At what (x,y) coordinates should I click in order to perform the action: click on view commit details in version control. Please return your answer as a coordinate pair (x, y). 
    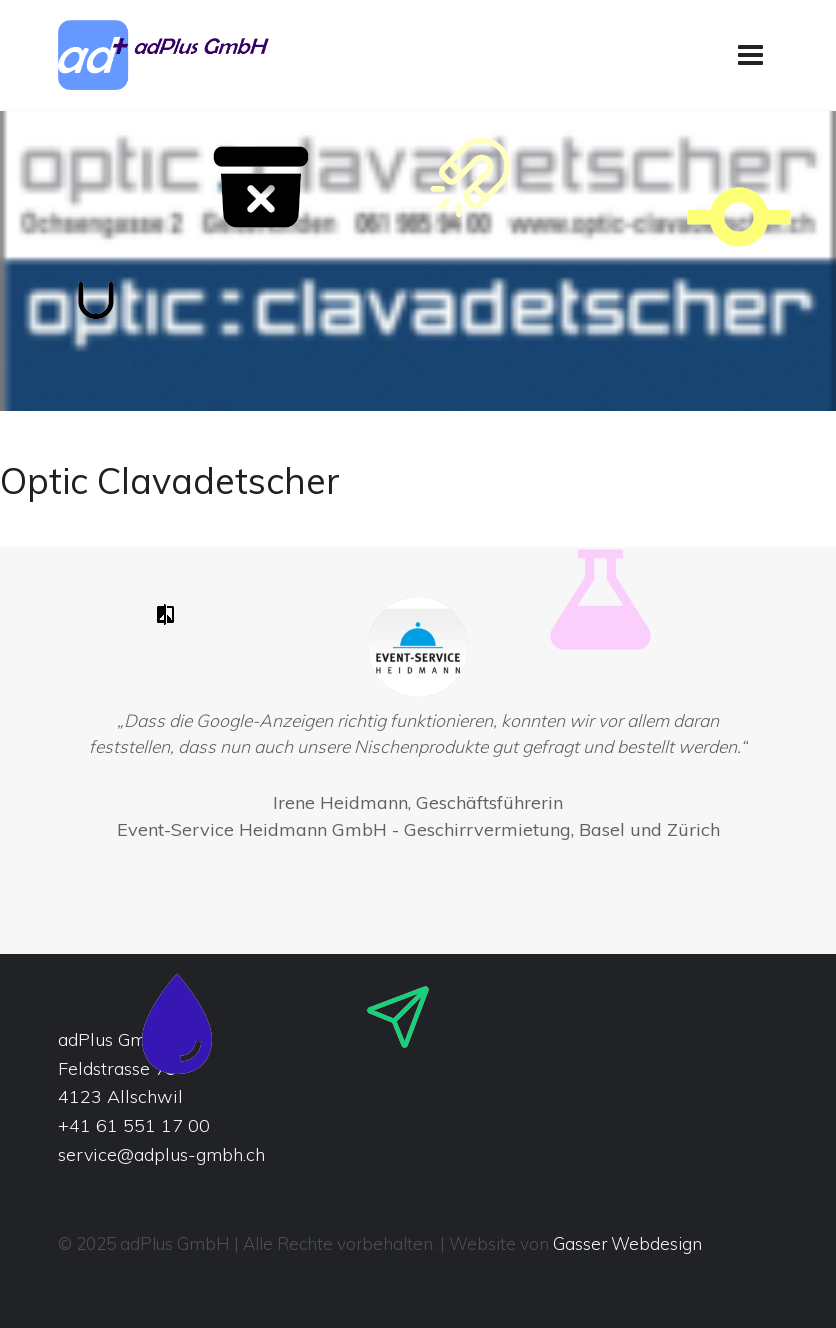
    Looking at the image, I should click on (739, 217).